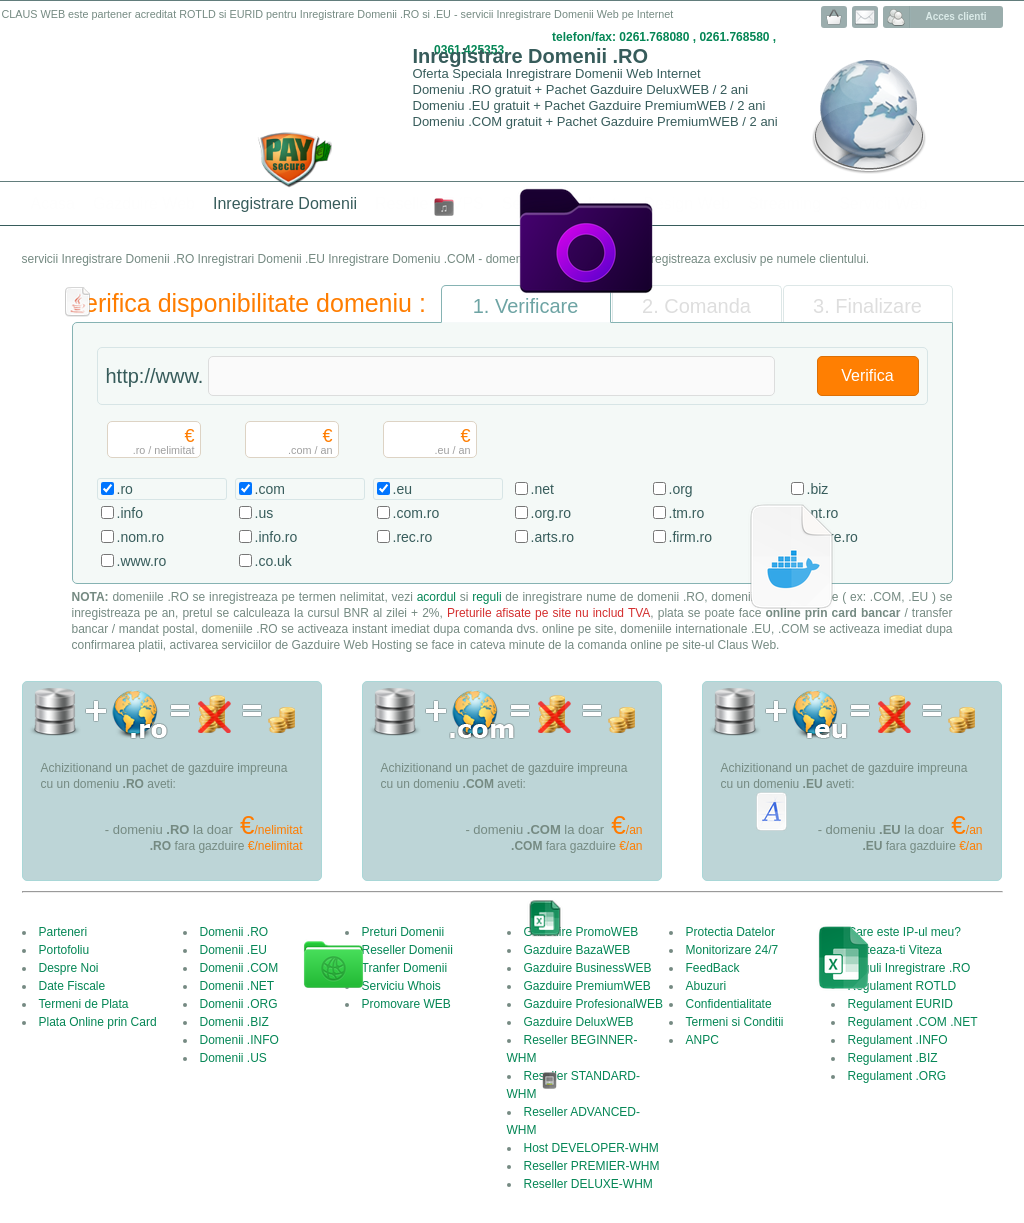  I want to click on a dockerfile or docker configuration file, so click(791, 556).